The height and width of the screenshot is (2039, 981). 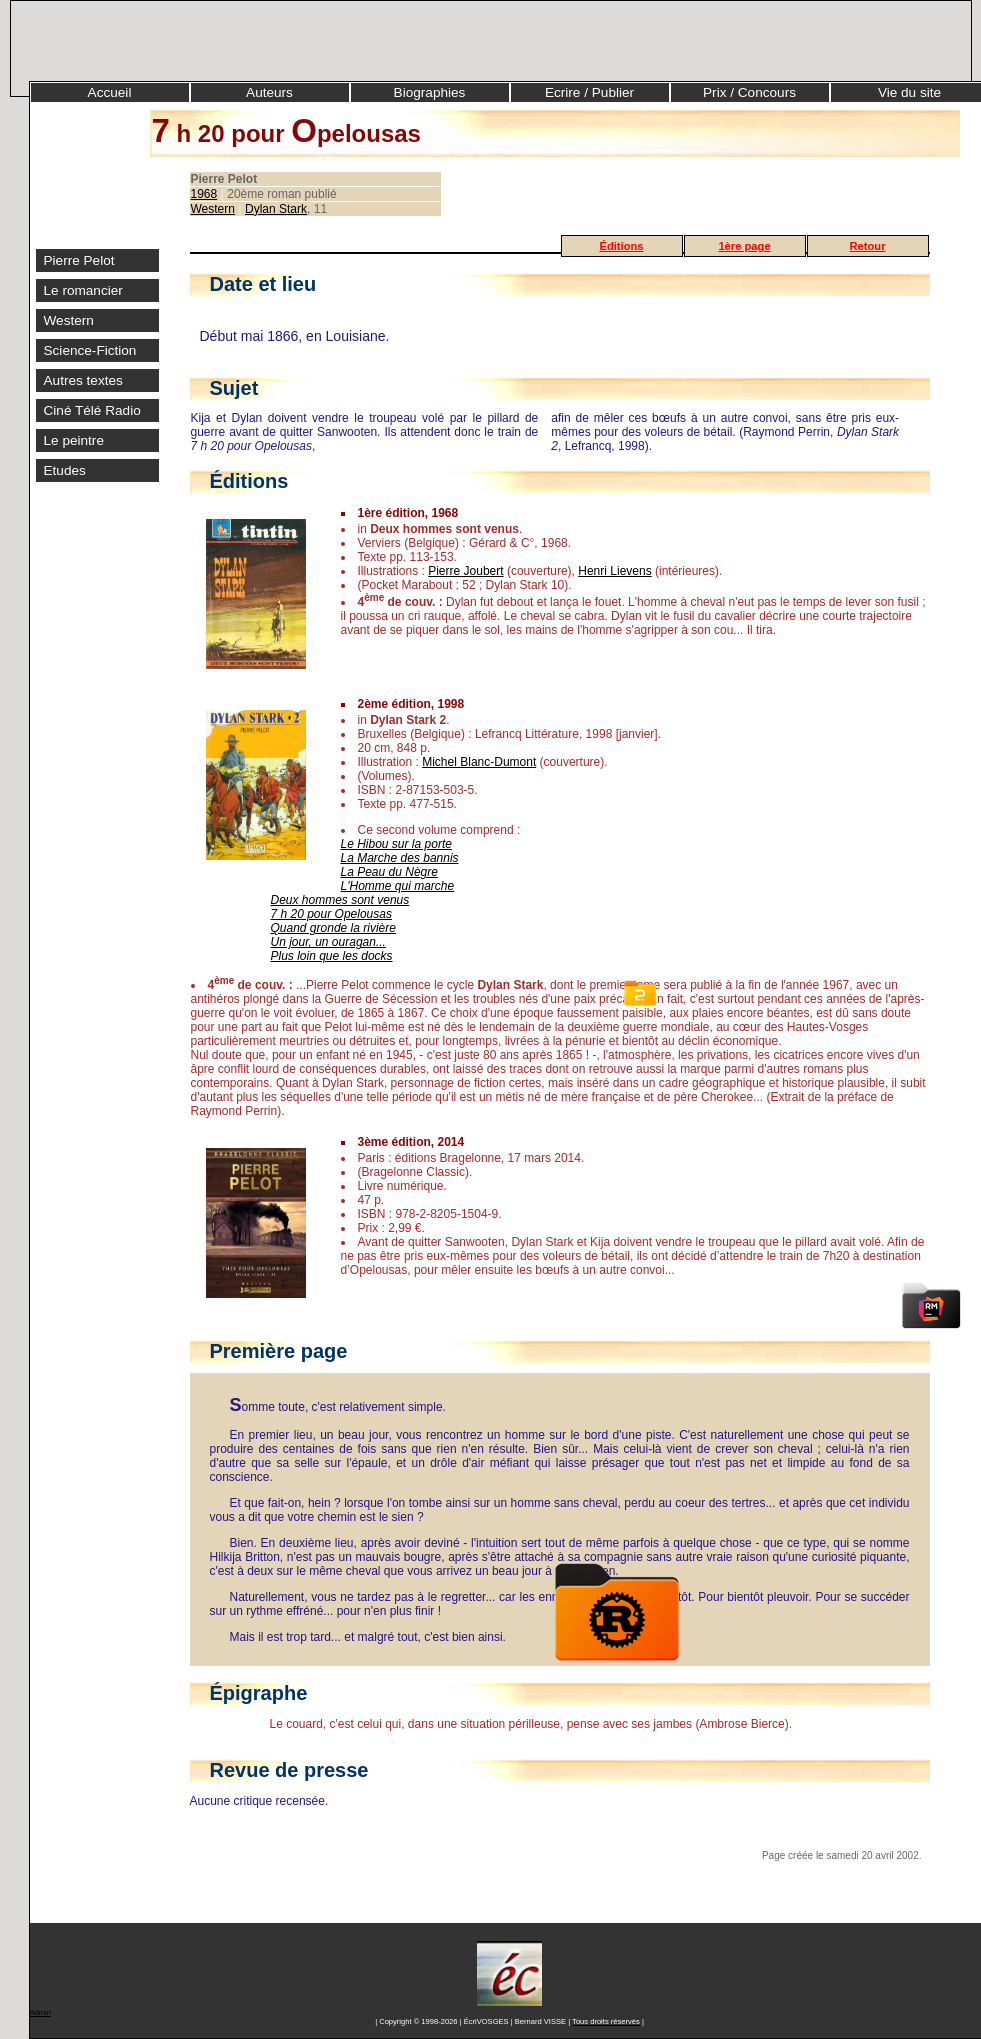 I want to click on open rubymine project folder, so click(x=931, y=1307).